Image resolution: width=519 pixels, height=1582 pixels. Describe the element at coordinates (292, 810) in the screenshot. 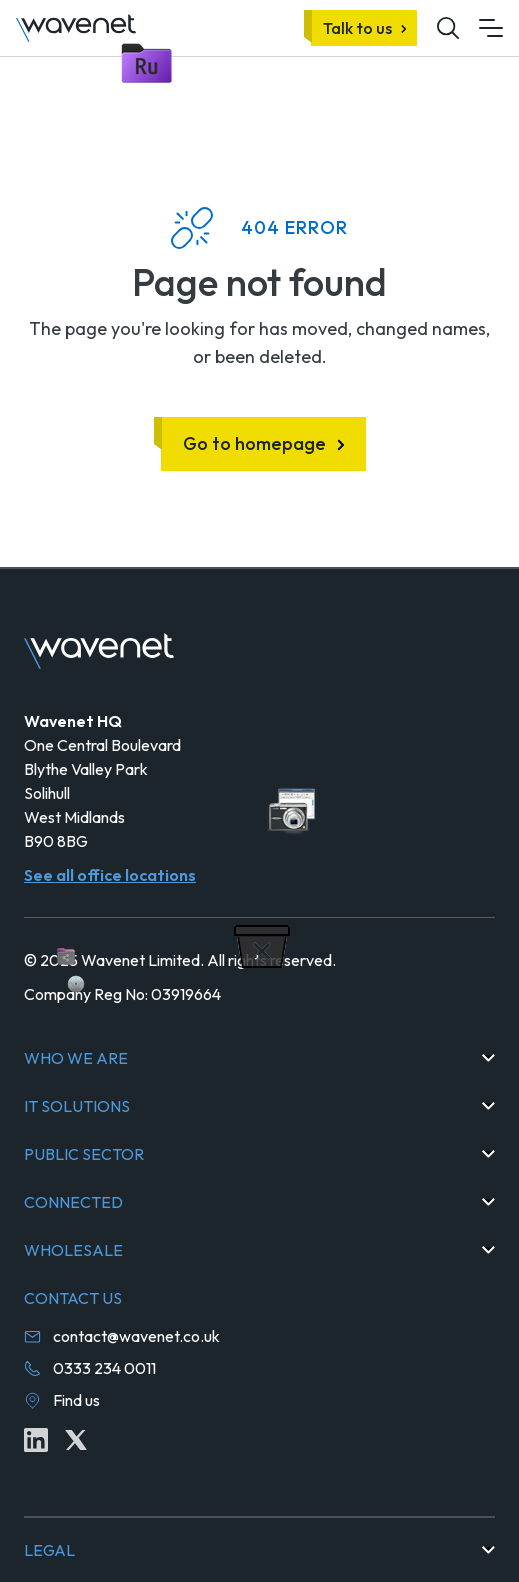

I see `take a screenshot or screen capture` at that location.